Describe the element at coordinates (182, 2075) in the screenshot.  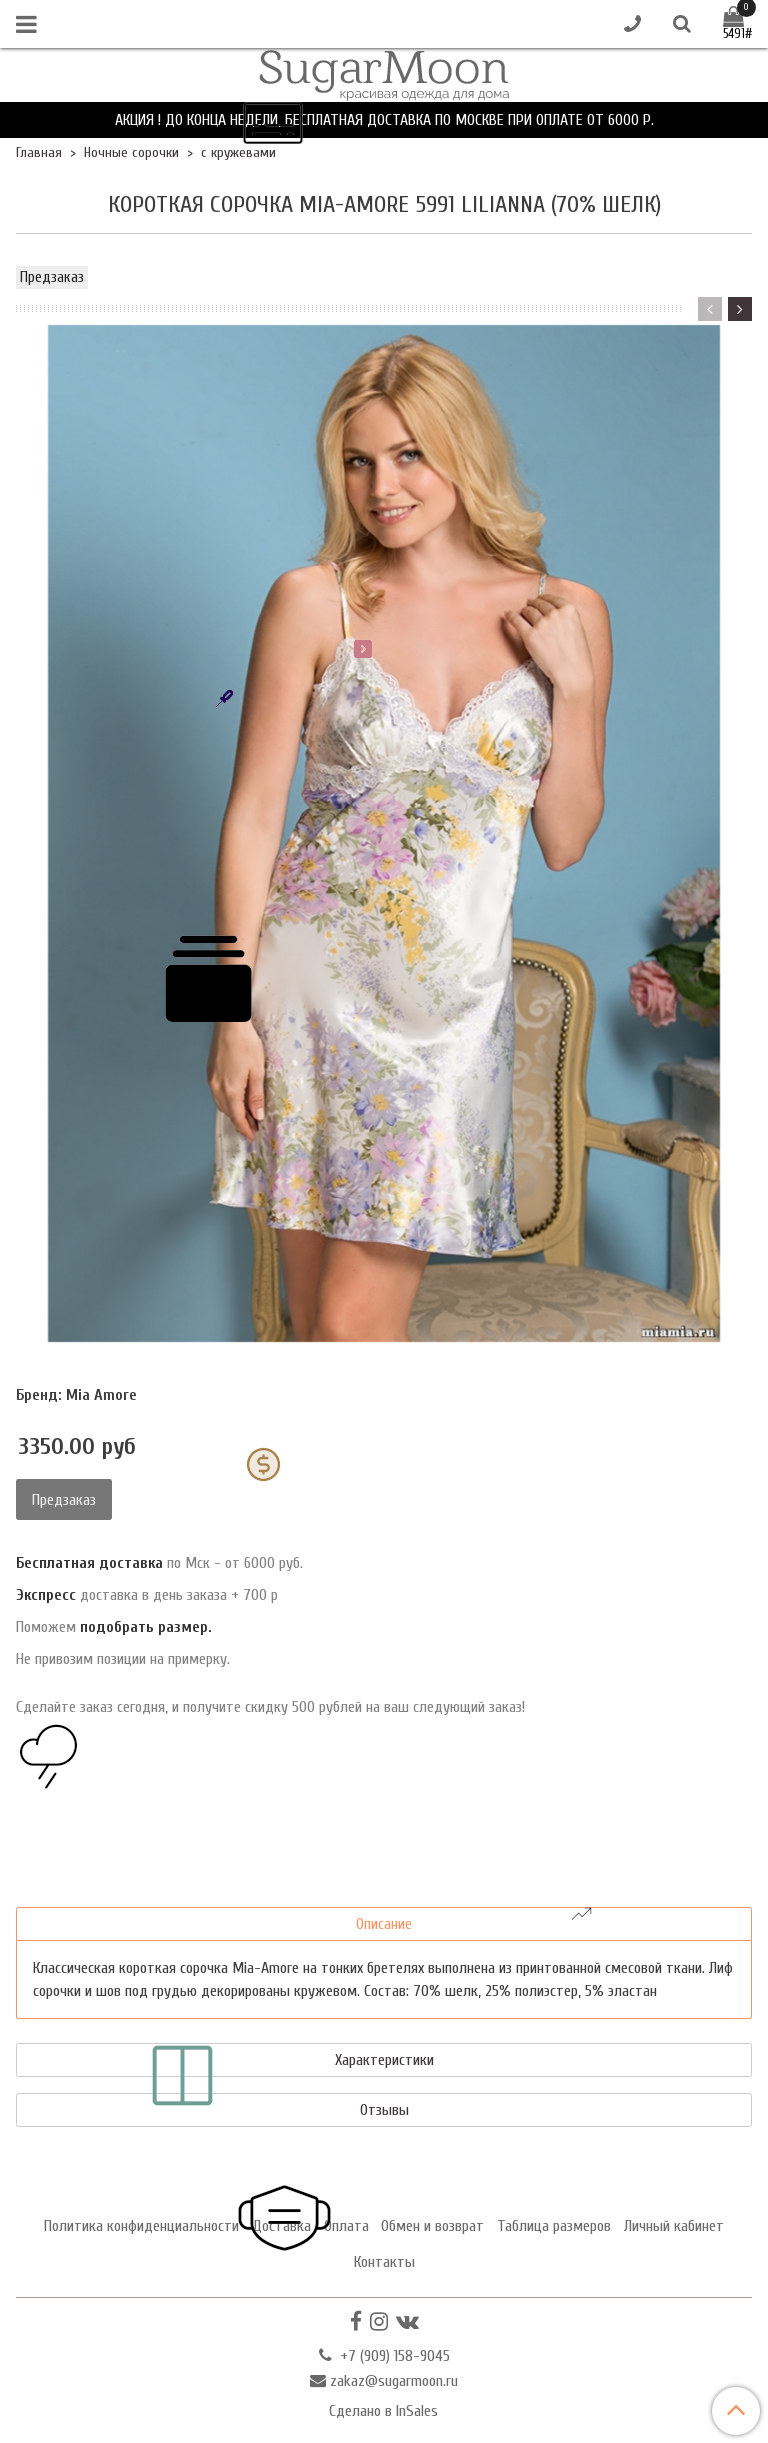
I see `split view horizontally into two panels` at that location.